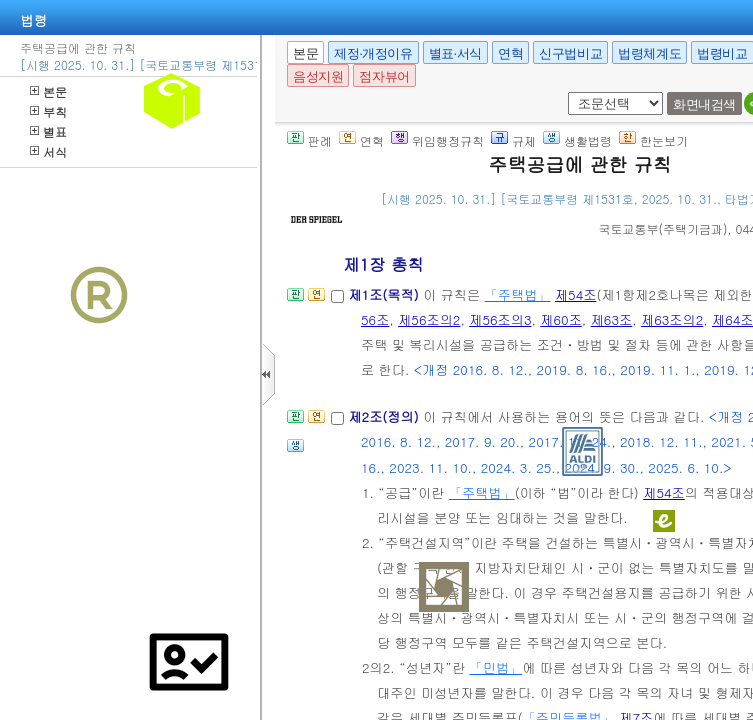 This screenshot has width=753, height=720. I want to click on open google lens for visual search, so click(444, 587).